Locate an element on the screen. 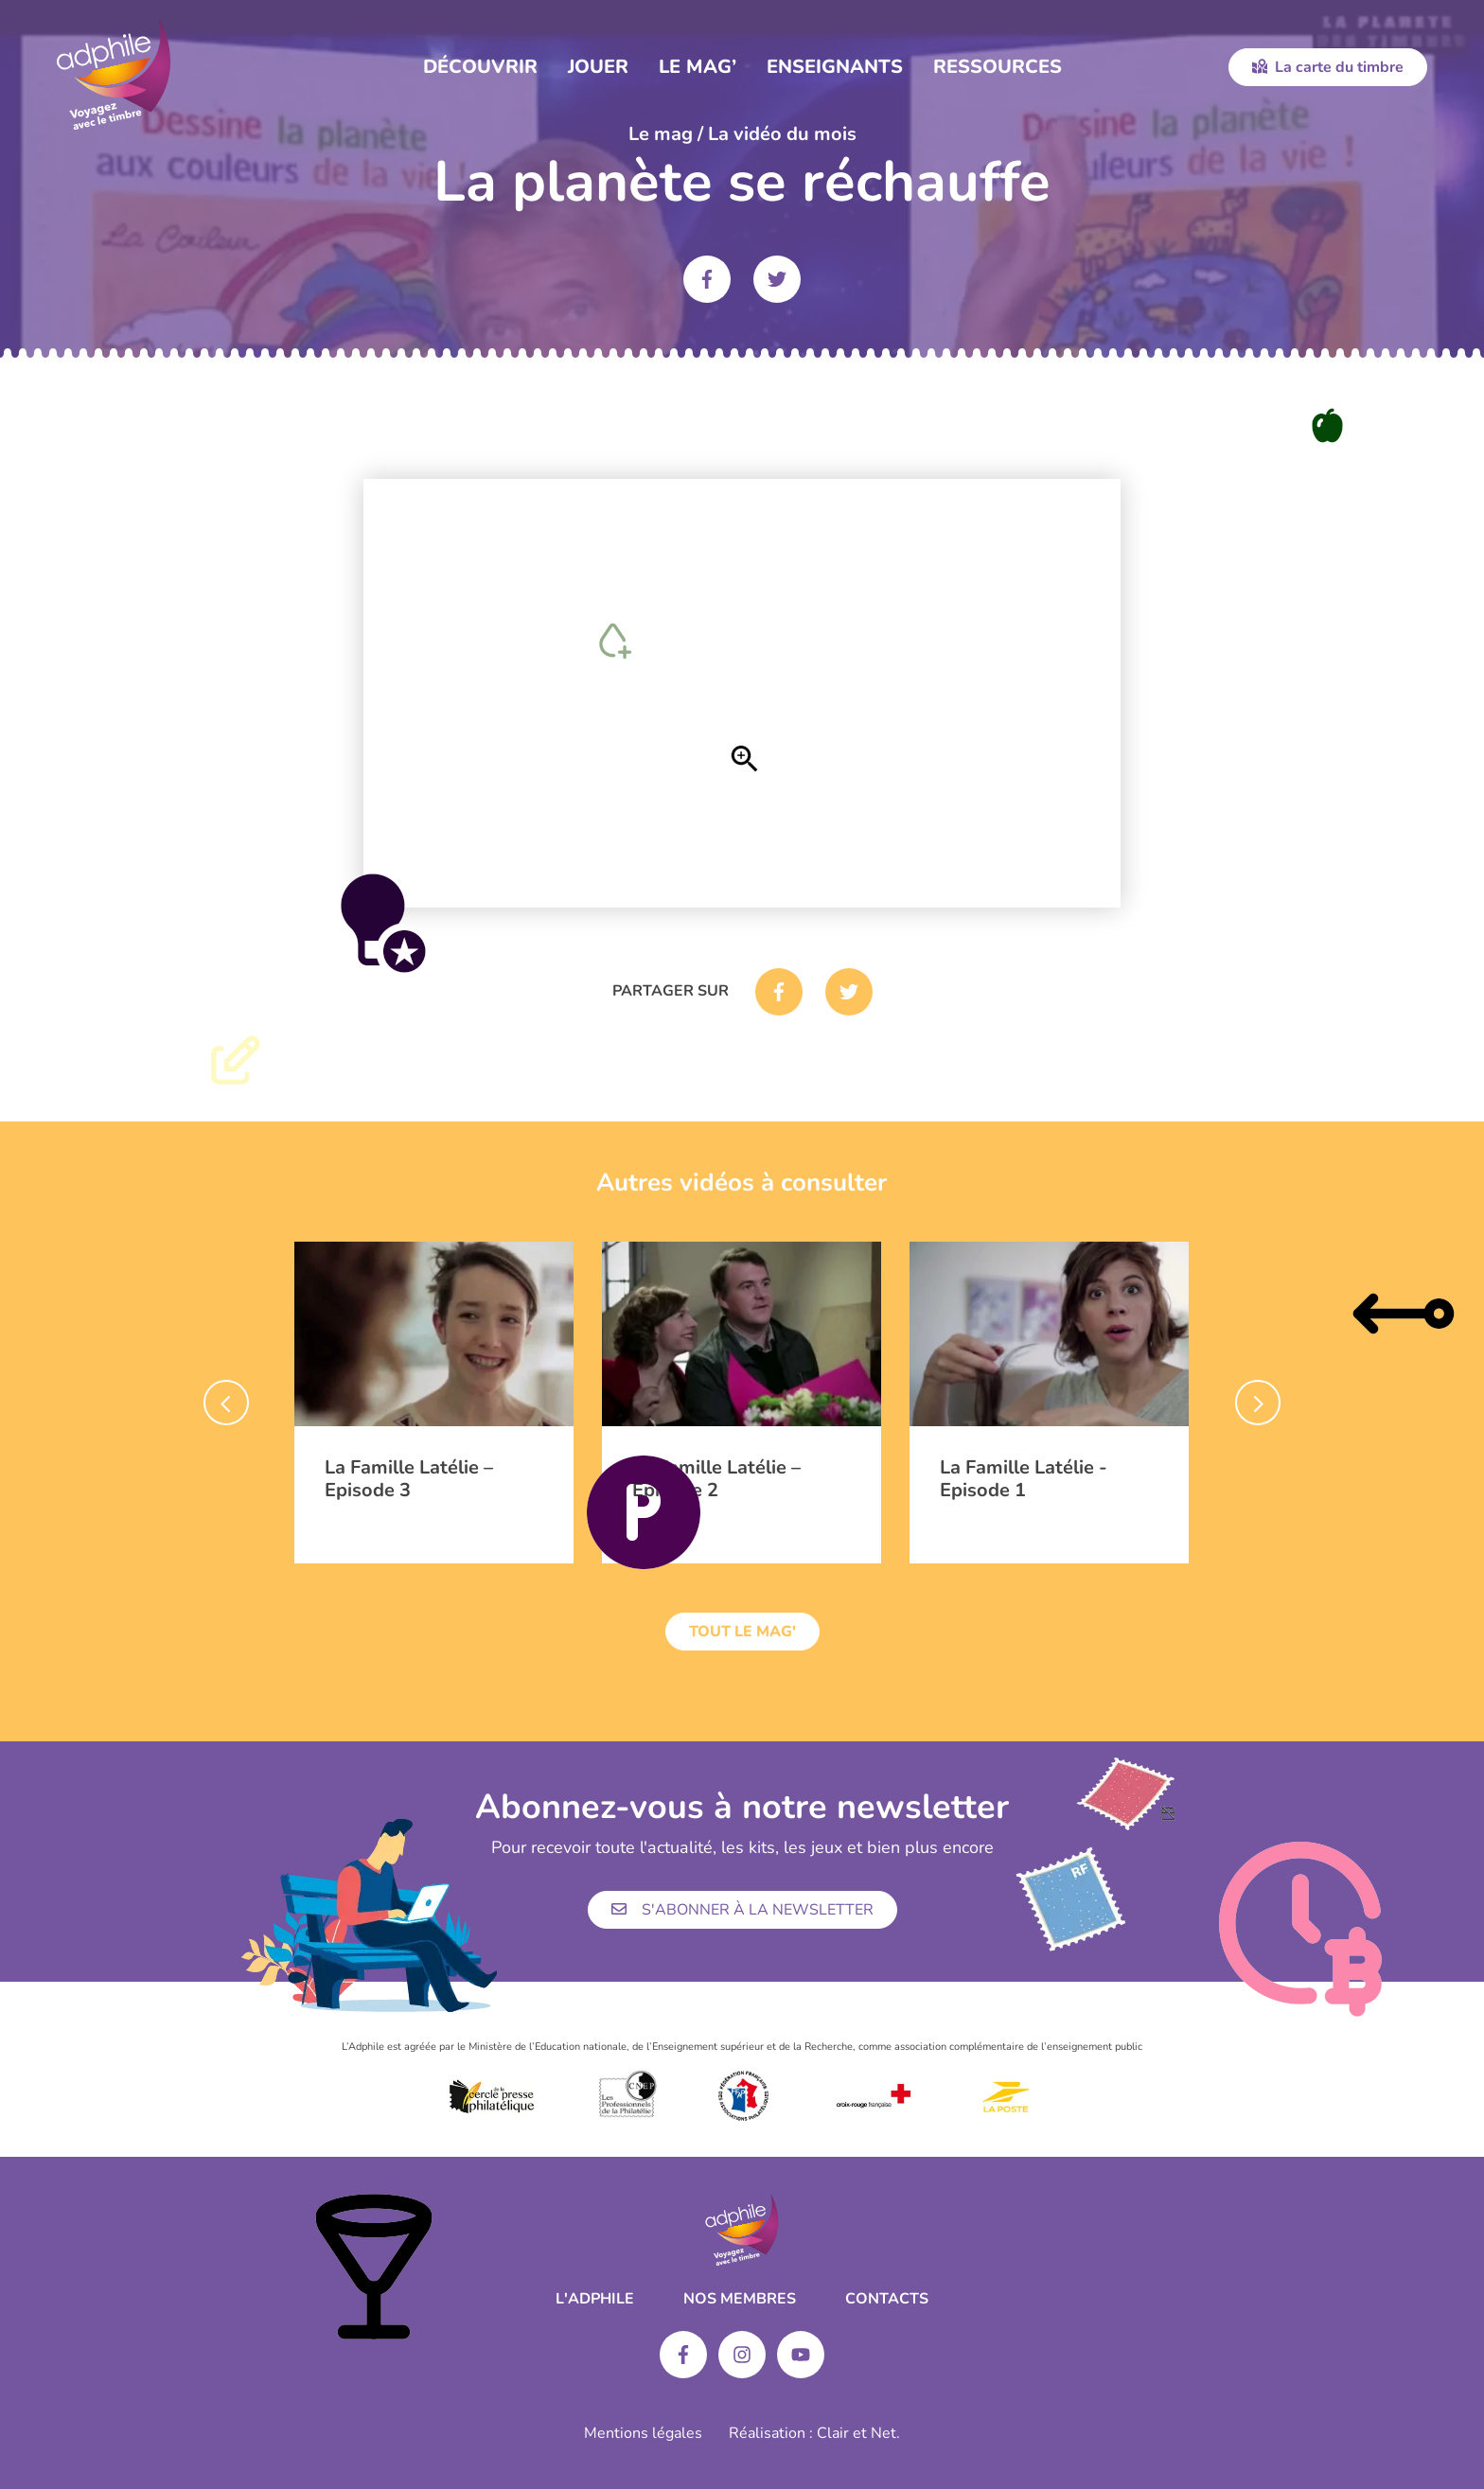 Image resolution: width=1484 pixels, height=2489 pixels. access health or nutrition tracking features is located at coordinates (1327, 425).